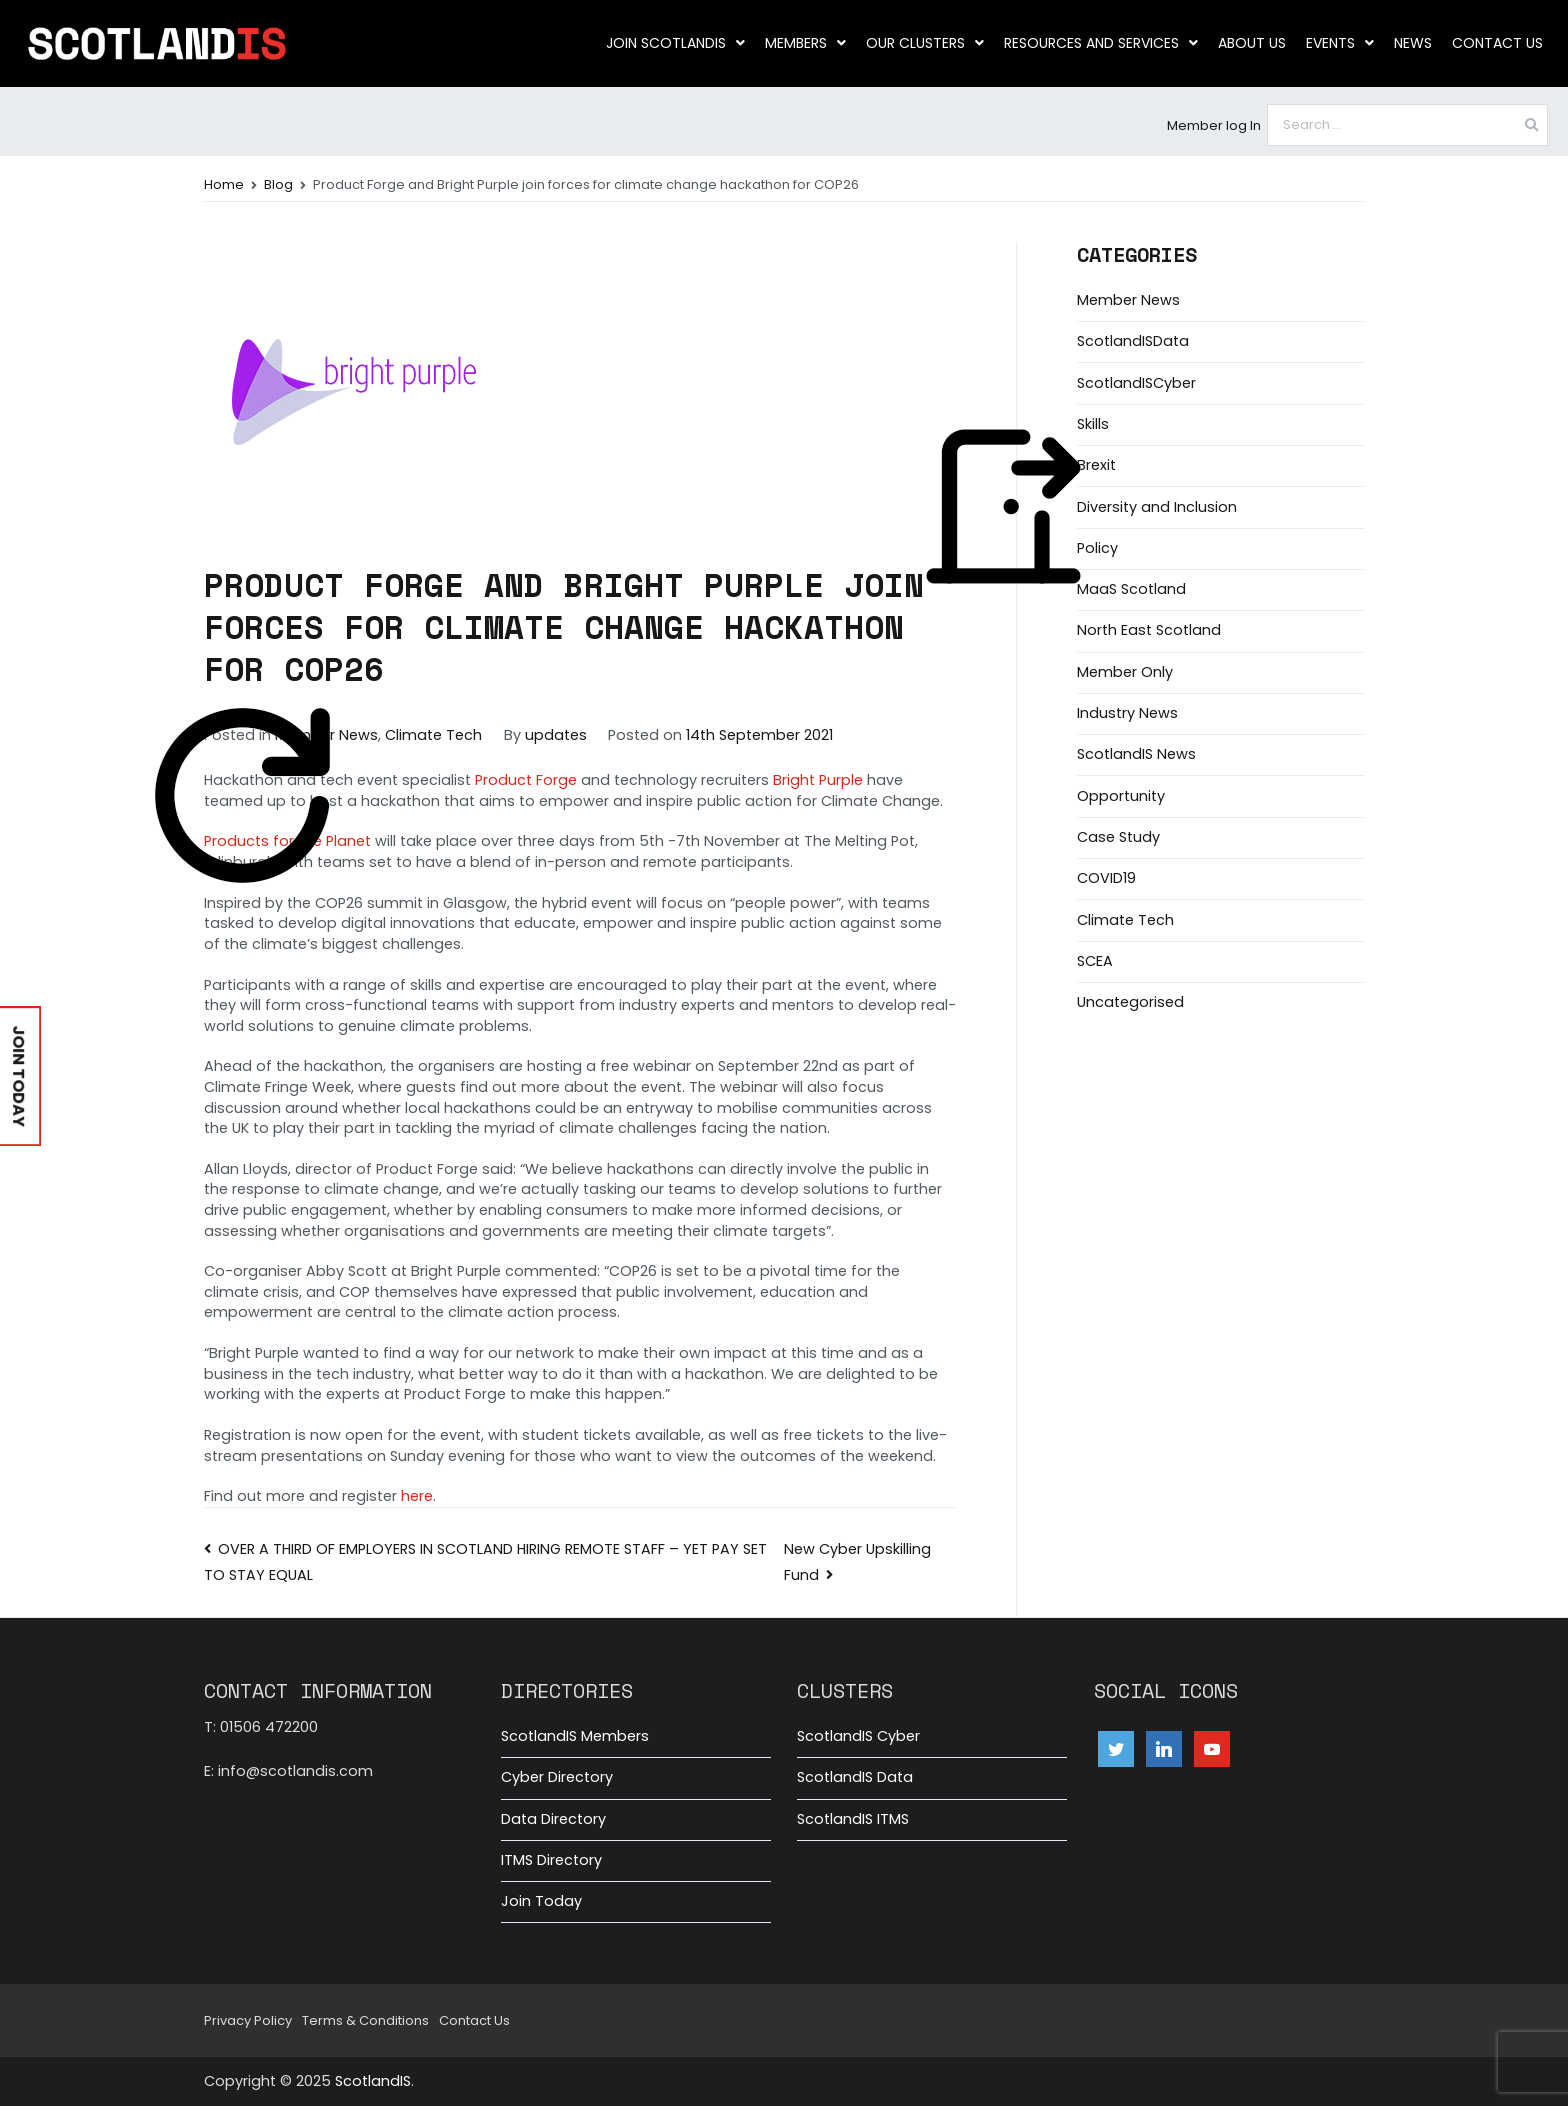 Image resolution: width=1568 pixels, height=2106 pixels. What do you see at coordinates (1003, 506) in the screenshot?
I see `log out of your account` at bounding box center [1003, 506].